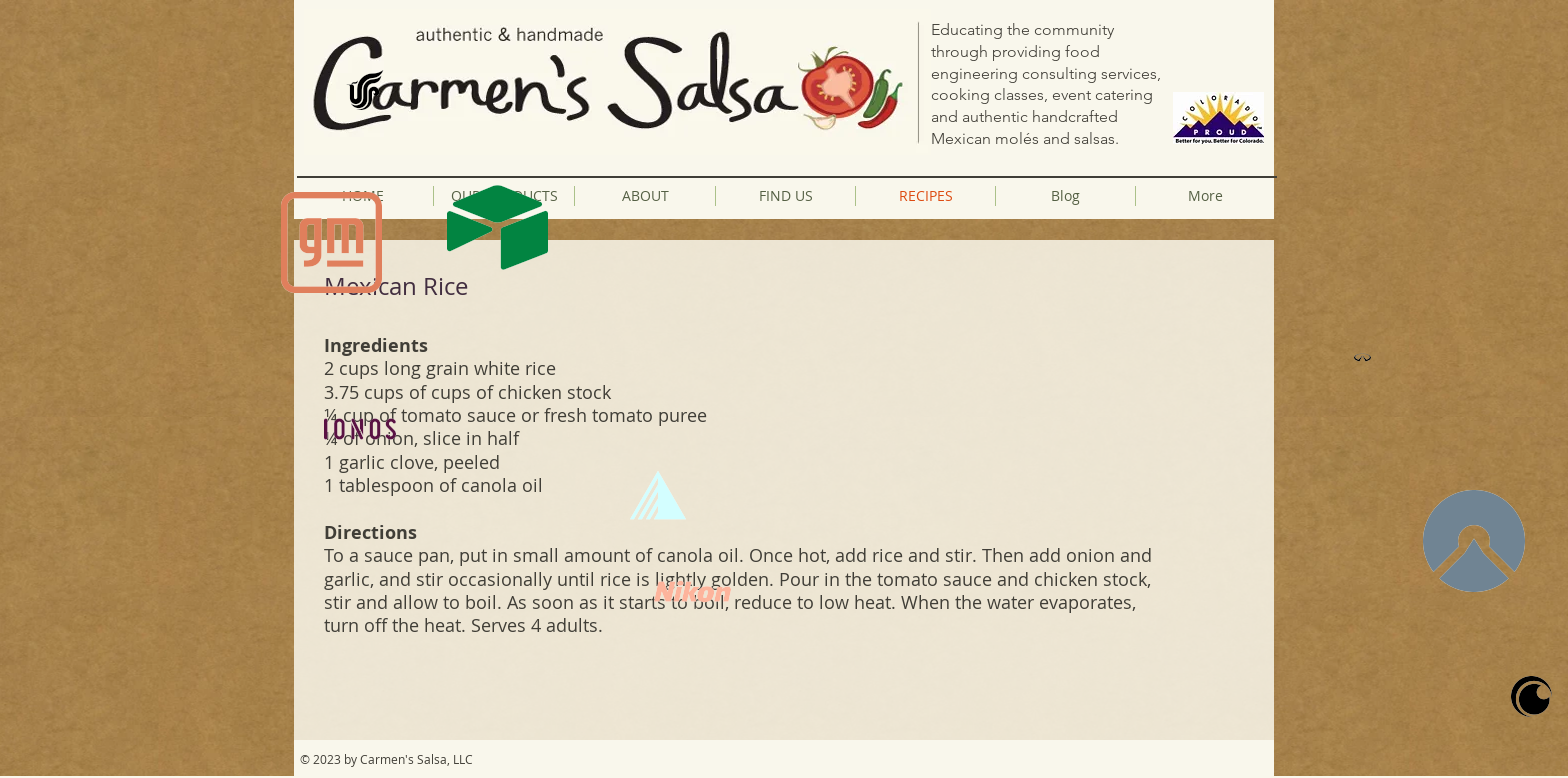 Image resolution: width=1568 pixels, height=778 pixels. What do you see at coordinates (1531, 696) in the screenshot?
I see `open the Crunchyroll app` at bounding box center [1531, 696].